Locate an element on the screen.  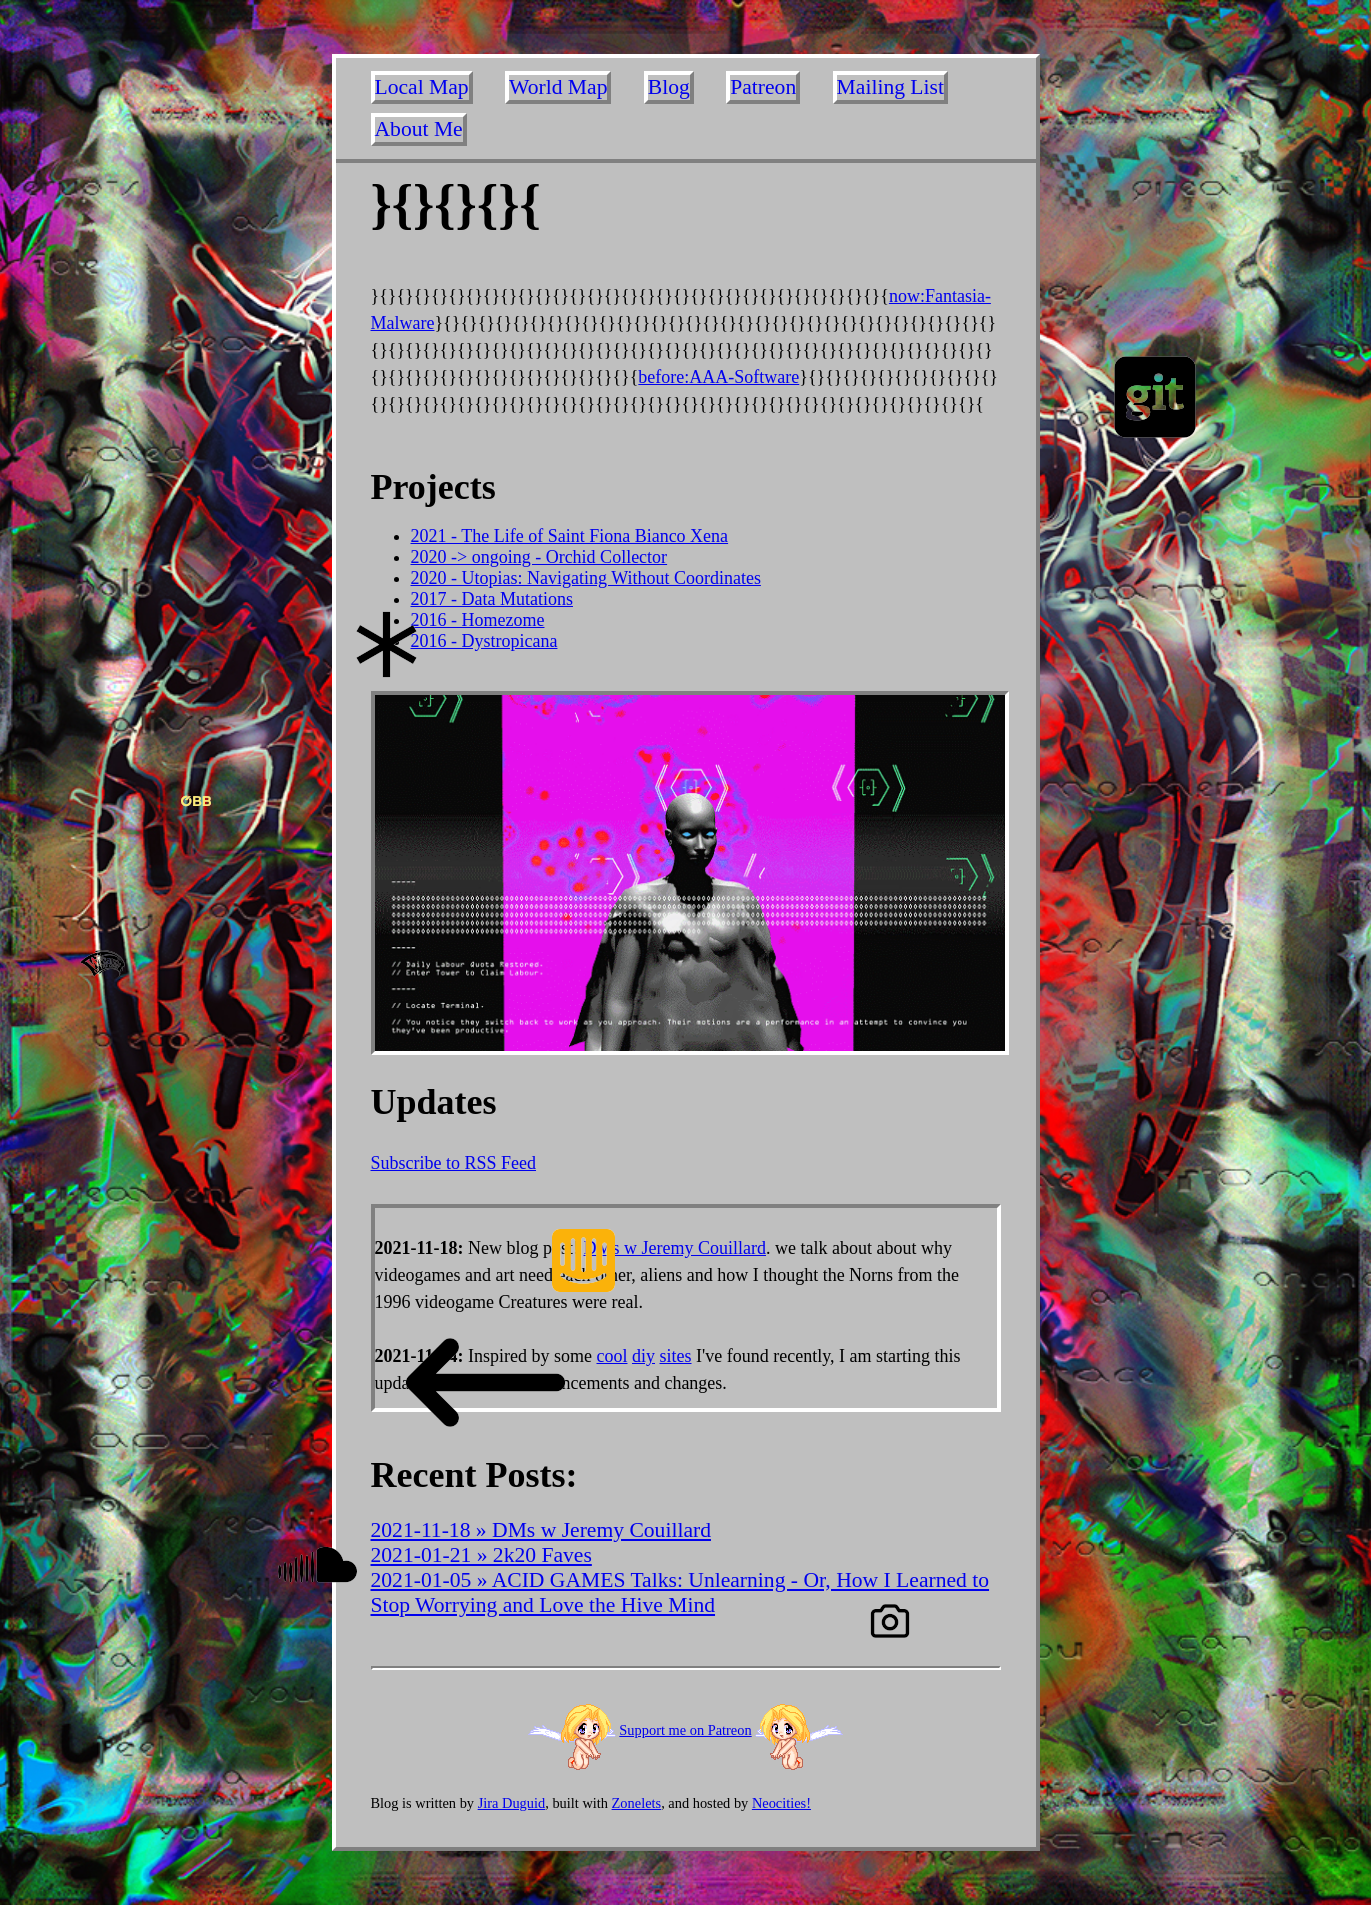
go back to the previous page is located at coordinates (485, 1382).